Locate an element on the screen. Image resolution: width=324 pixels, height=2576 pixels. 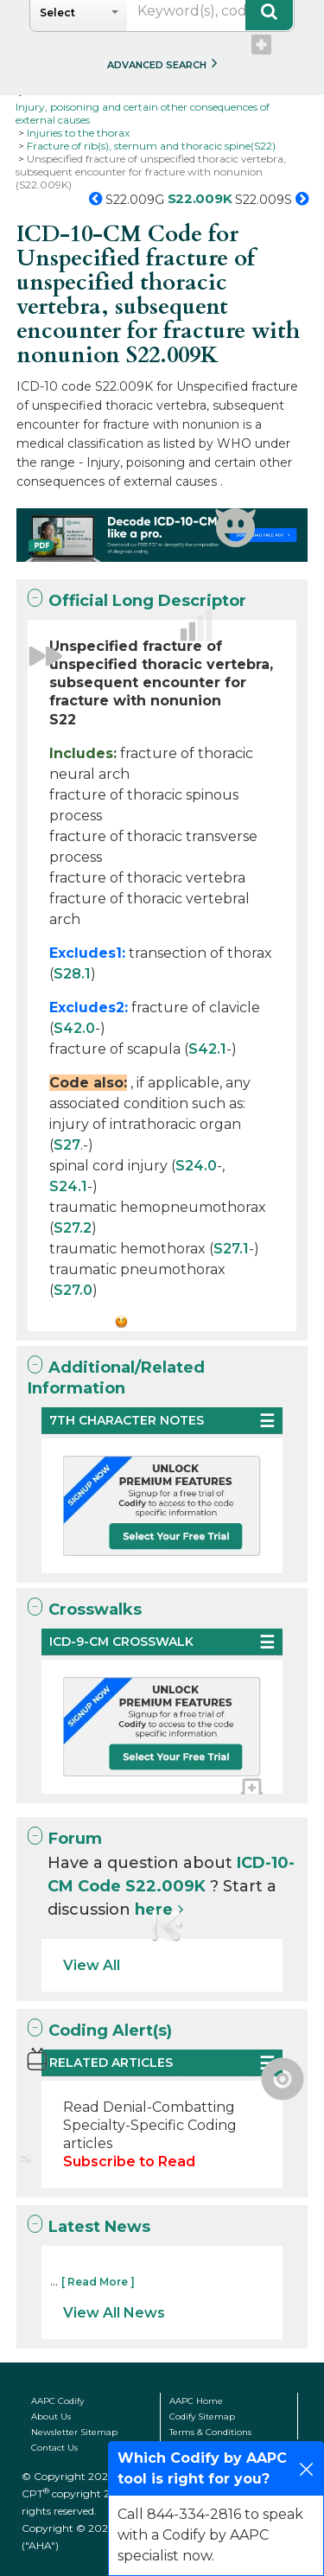
indicates moderate cellular signal strength is located at coordinates (197, 626).